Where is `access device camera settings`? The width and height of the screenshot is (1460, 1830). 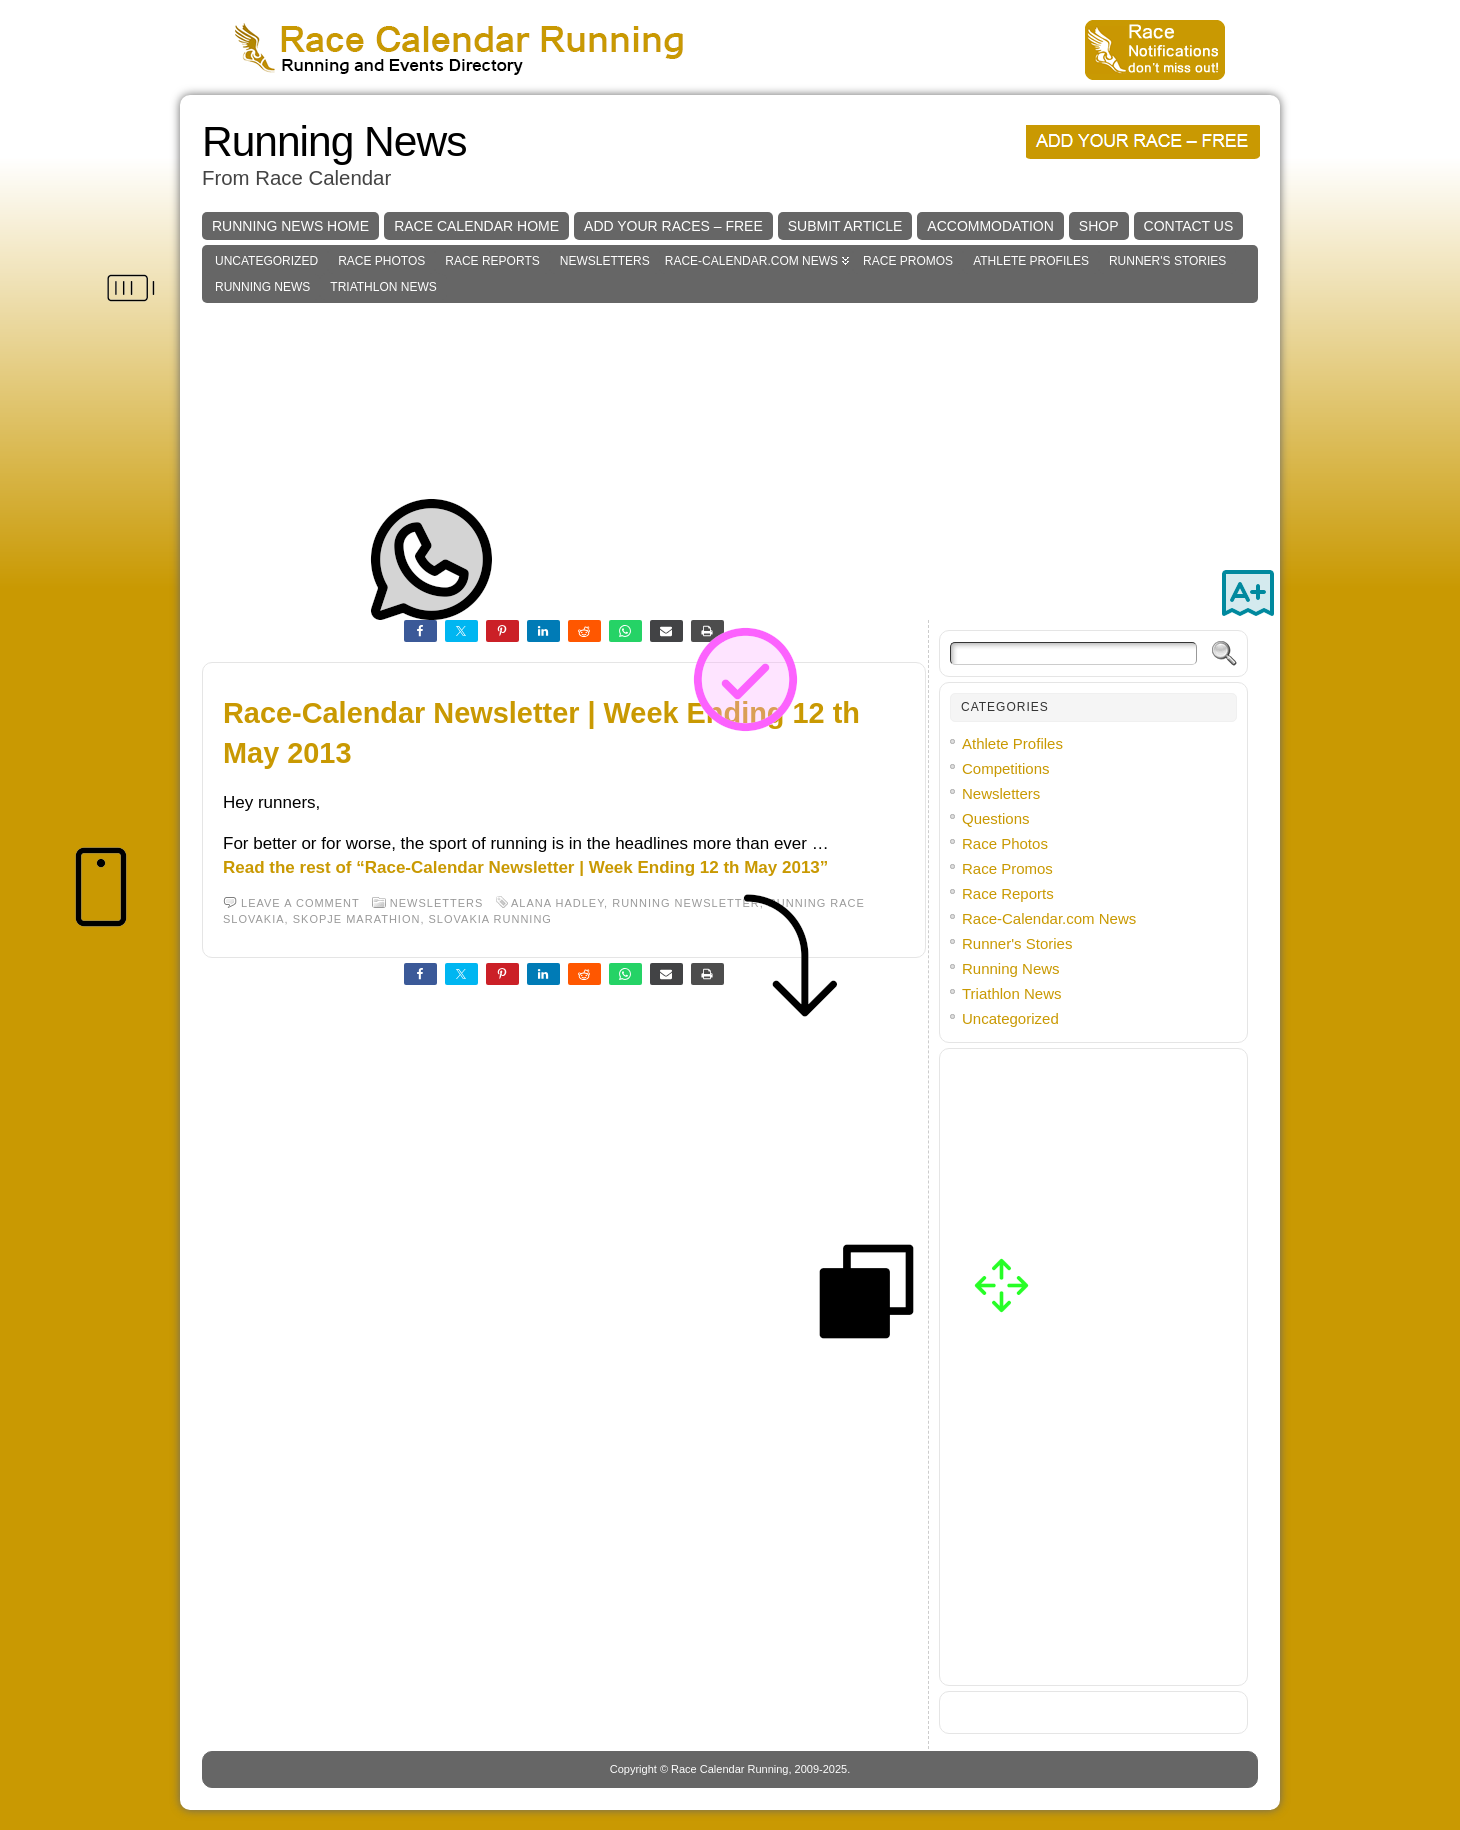 access device camera settings is located at coordinates (101, 887).